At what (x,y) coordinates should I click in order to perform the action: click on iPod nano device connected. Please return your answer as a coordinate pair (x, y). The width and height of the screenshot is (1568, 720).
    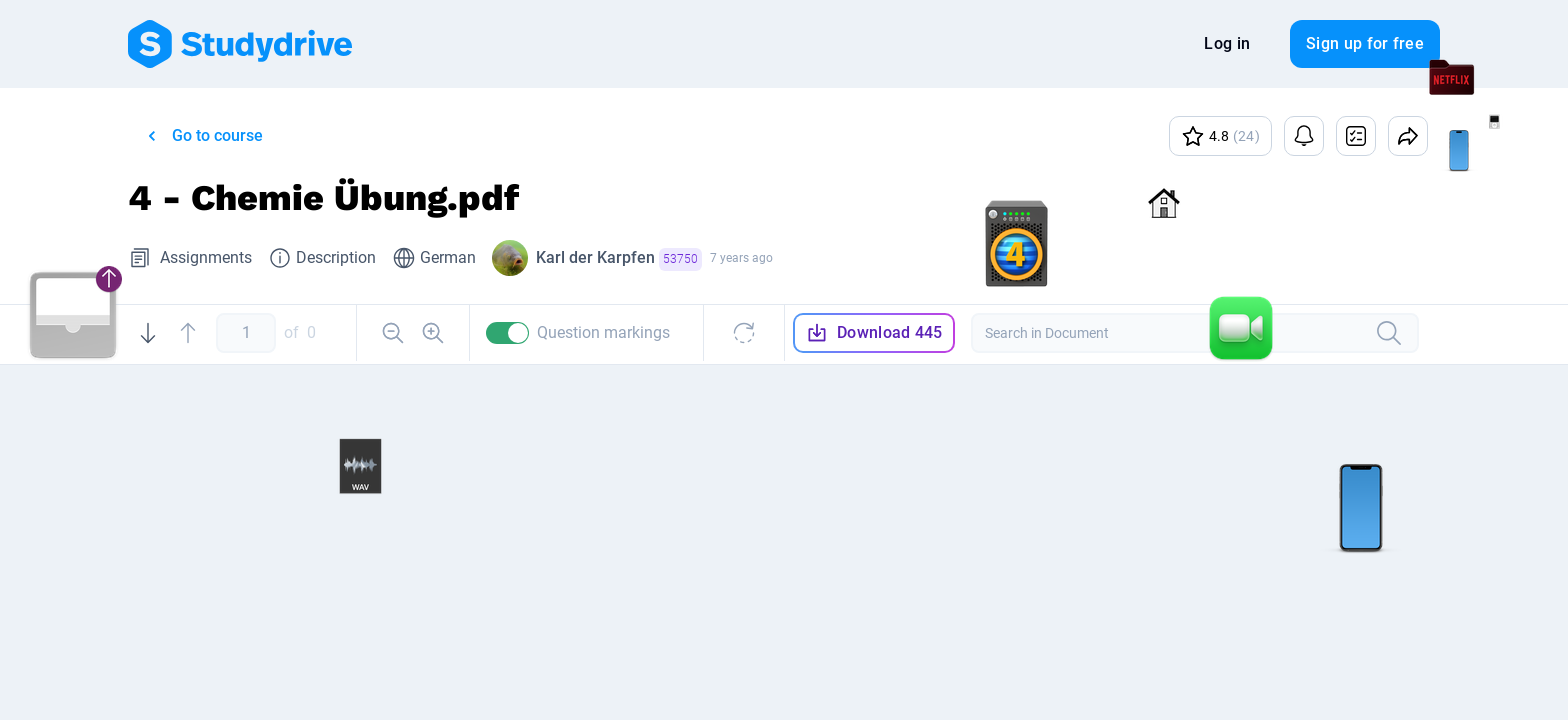
    Looking at the image, I should click on (1494, 118).